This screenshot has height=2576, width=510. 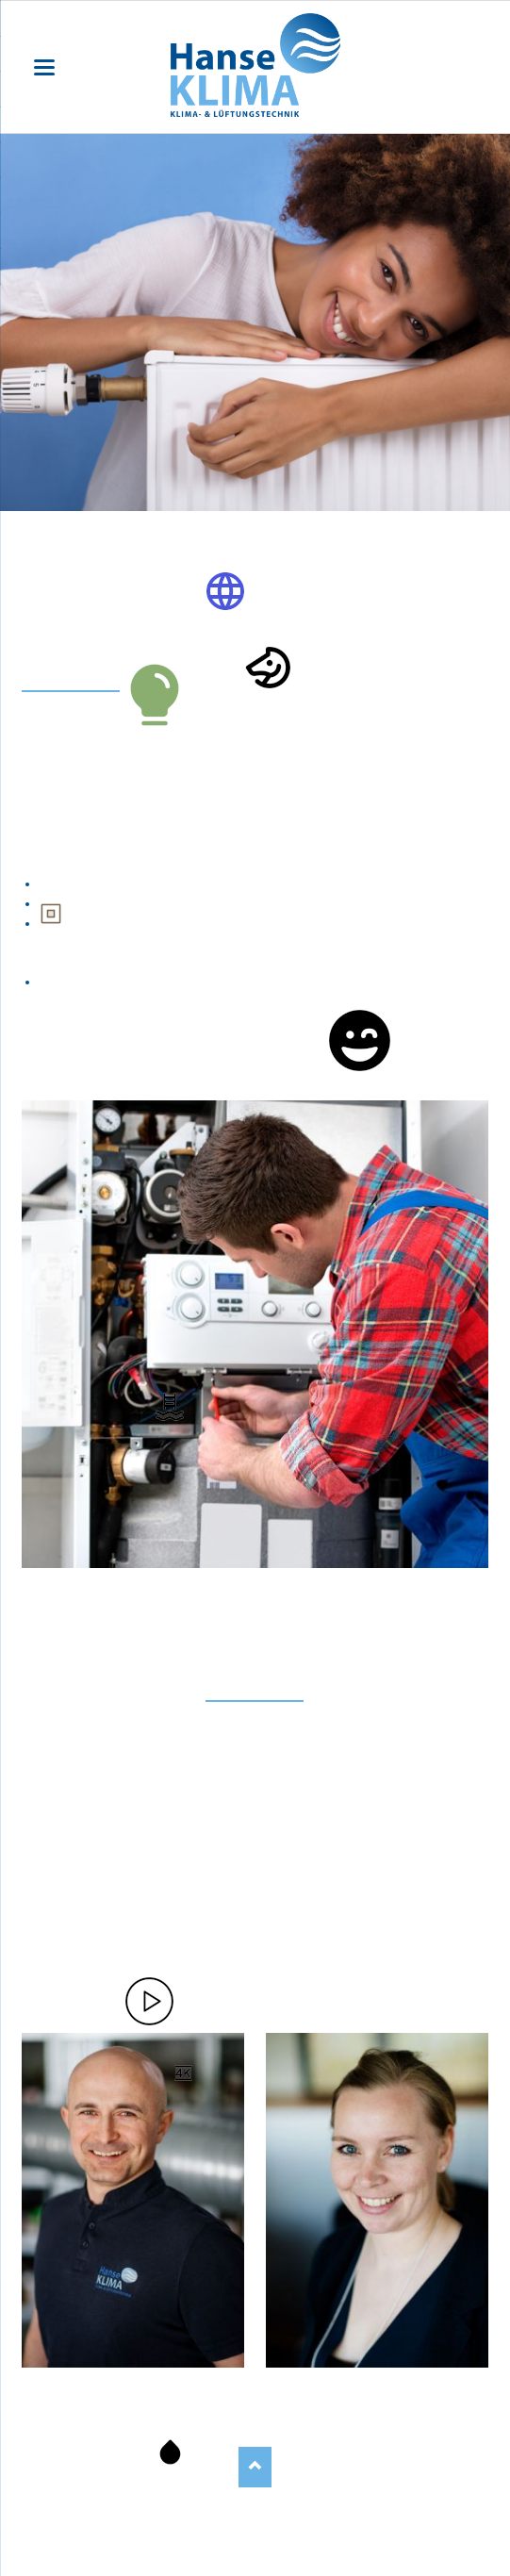 What do you see at coordinates (170, 1407) in the screenshot?
I see `view swimming pool amenities` at bounding box center [170, 1407].